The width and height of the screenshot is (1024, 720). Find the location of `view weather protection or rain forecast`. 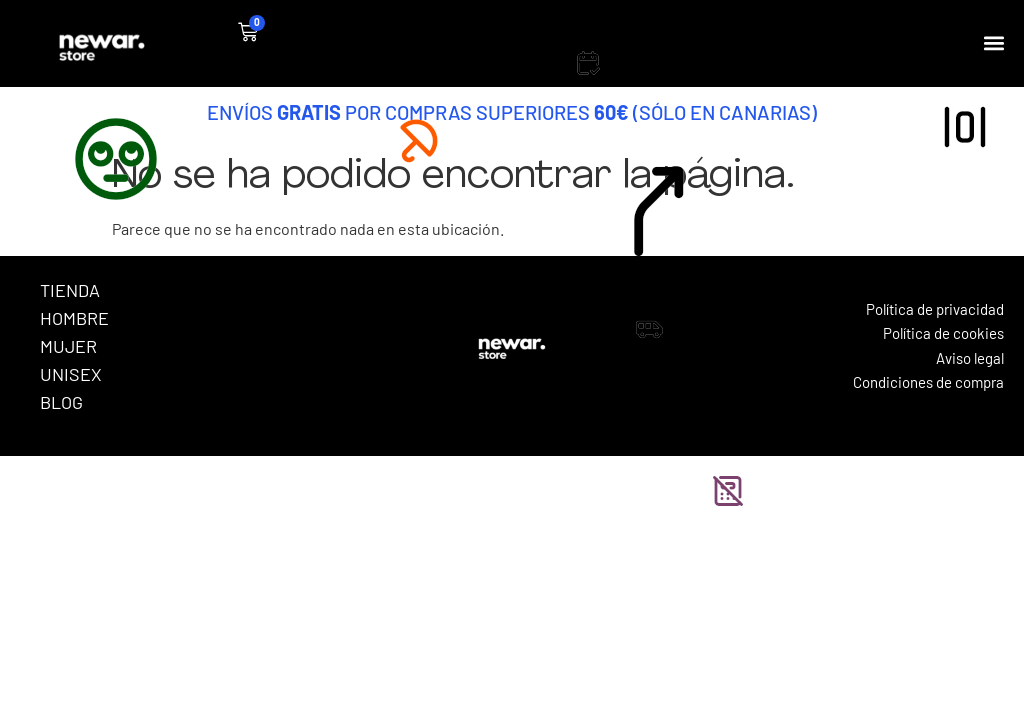

view weather protection or rain forecast is located at coordinates (418, 138).